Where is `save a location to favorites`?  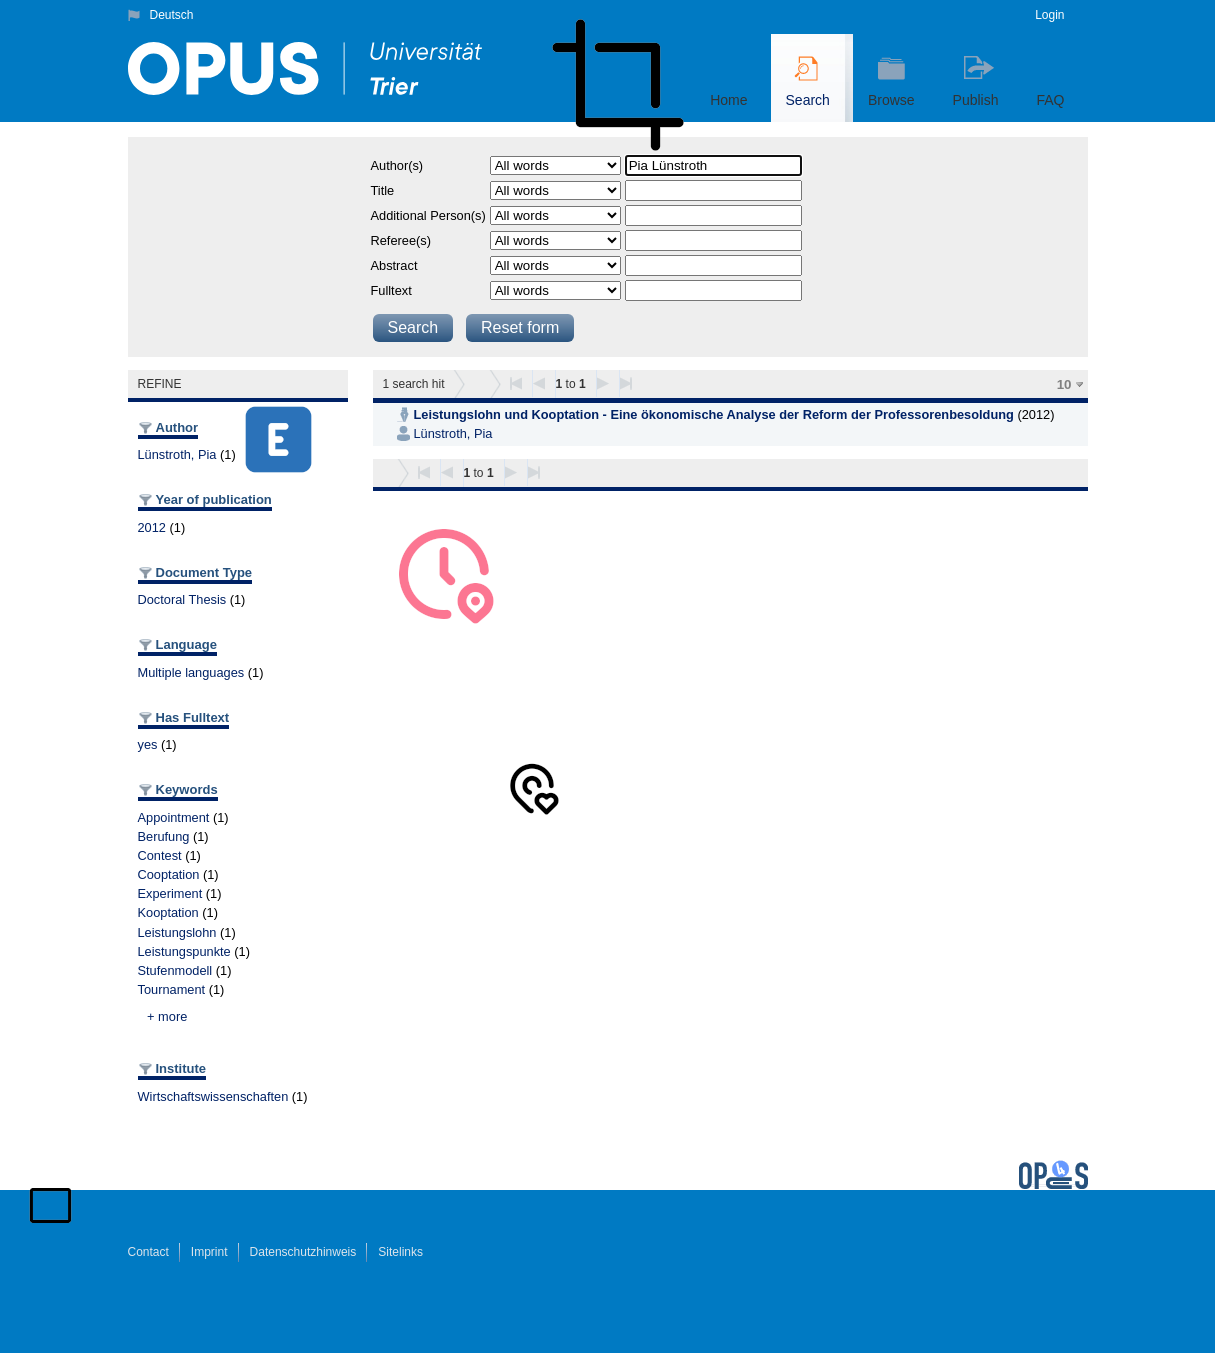
save a location to favorites is located at coordinates (532, 788).